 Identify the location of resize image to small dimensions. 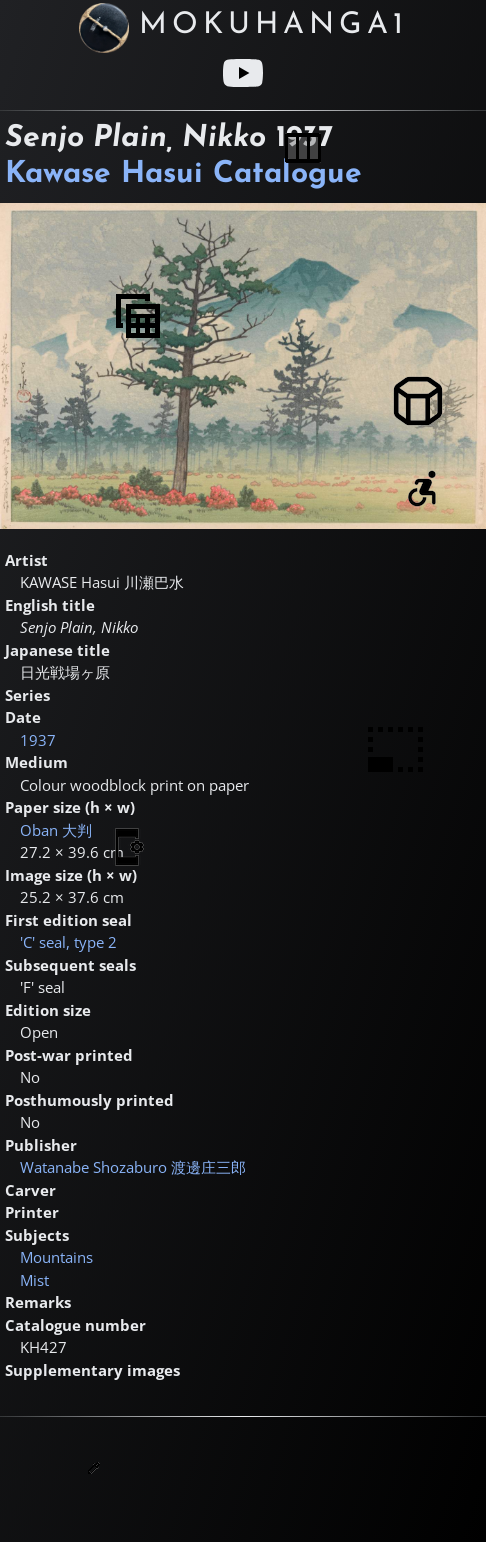
(395, 749).